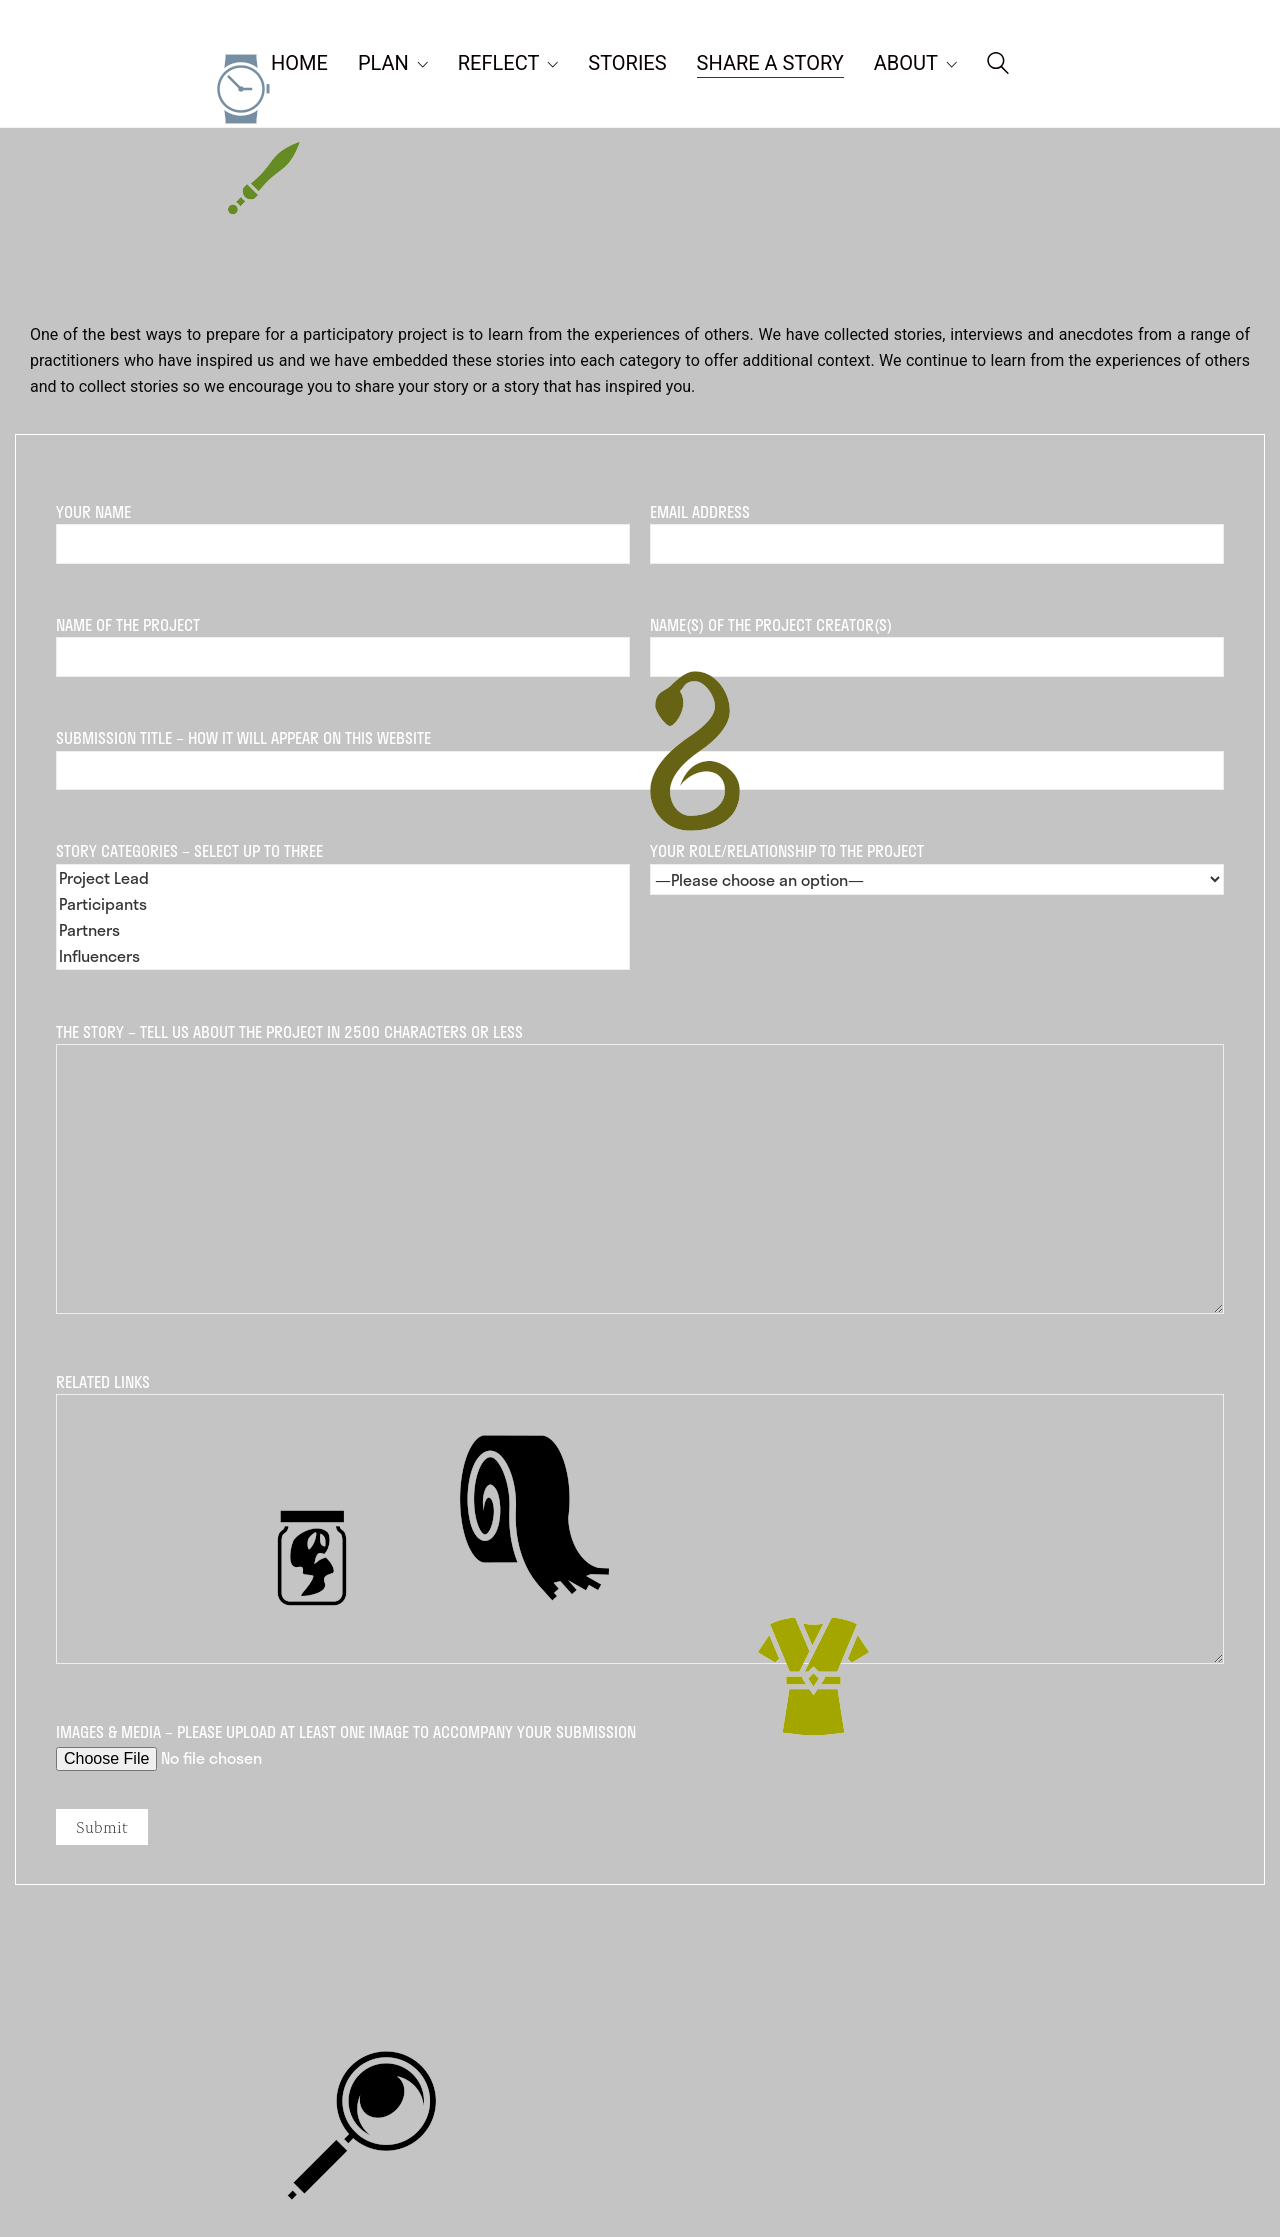  I want to click on search for items or content, so click(361, 2126).